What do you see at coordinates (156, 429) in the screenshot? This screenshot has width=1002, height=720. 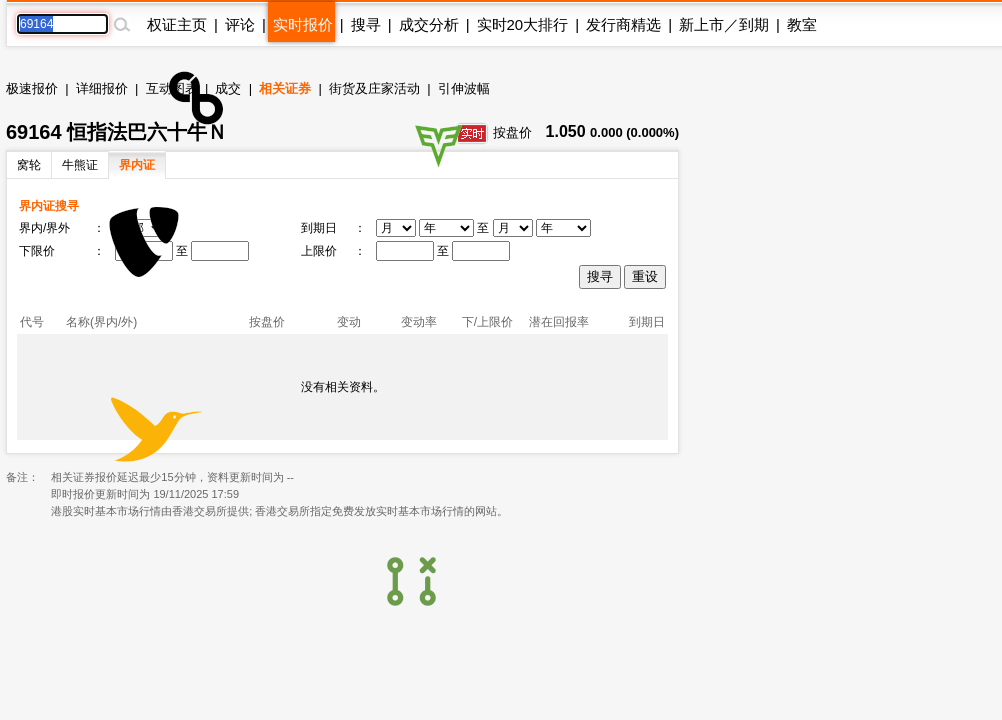 I see `fluent bit logo - open-source log processor and forwarder` at bounding box center [156, 429].